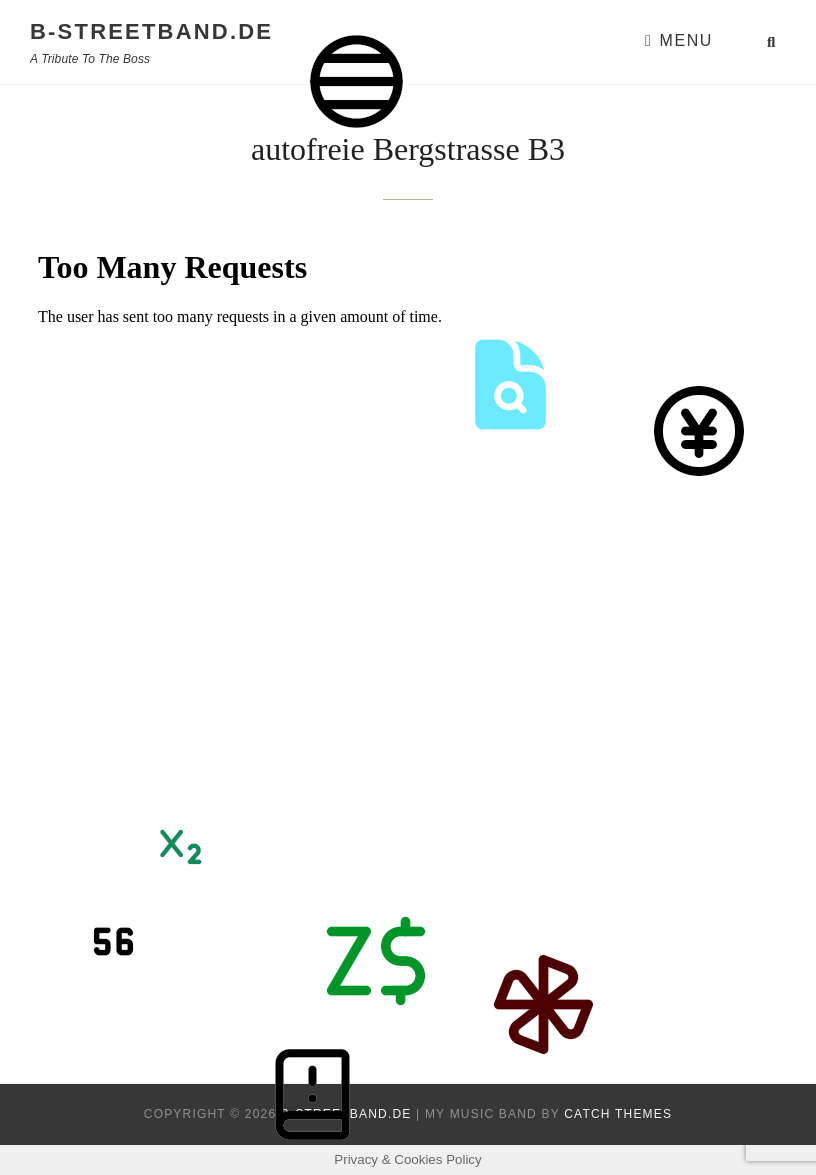  What do you see at coordinates (113, 941) in the screenshot?
I see `indicates item number 56 in a list or sequence` at bounding box center [113, 941].